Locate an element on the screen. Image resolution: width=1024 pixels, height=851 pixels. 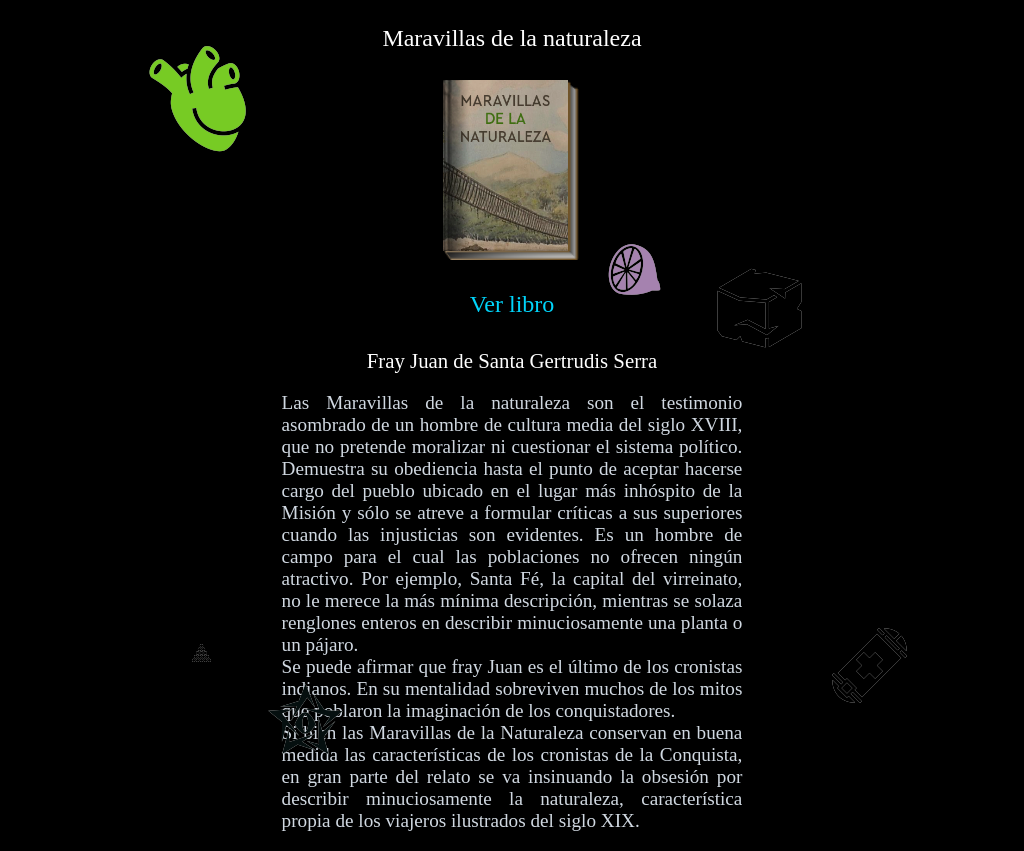
select stone block material for building is located at coordinates (759, 306).